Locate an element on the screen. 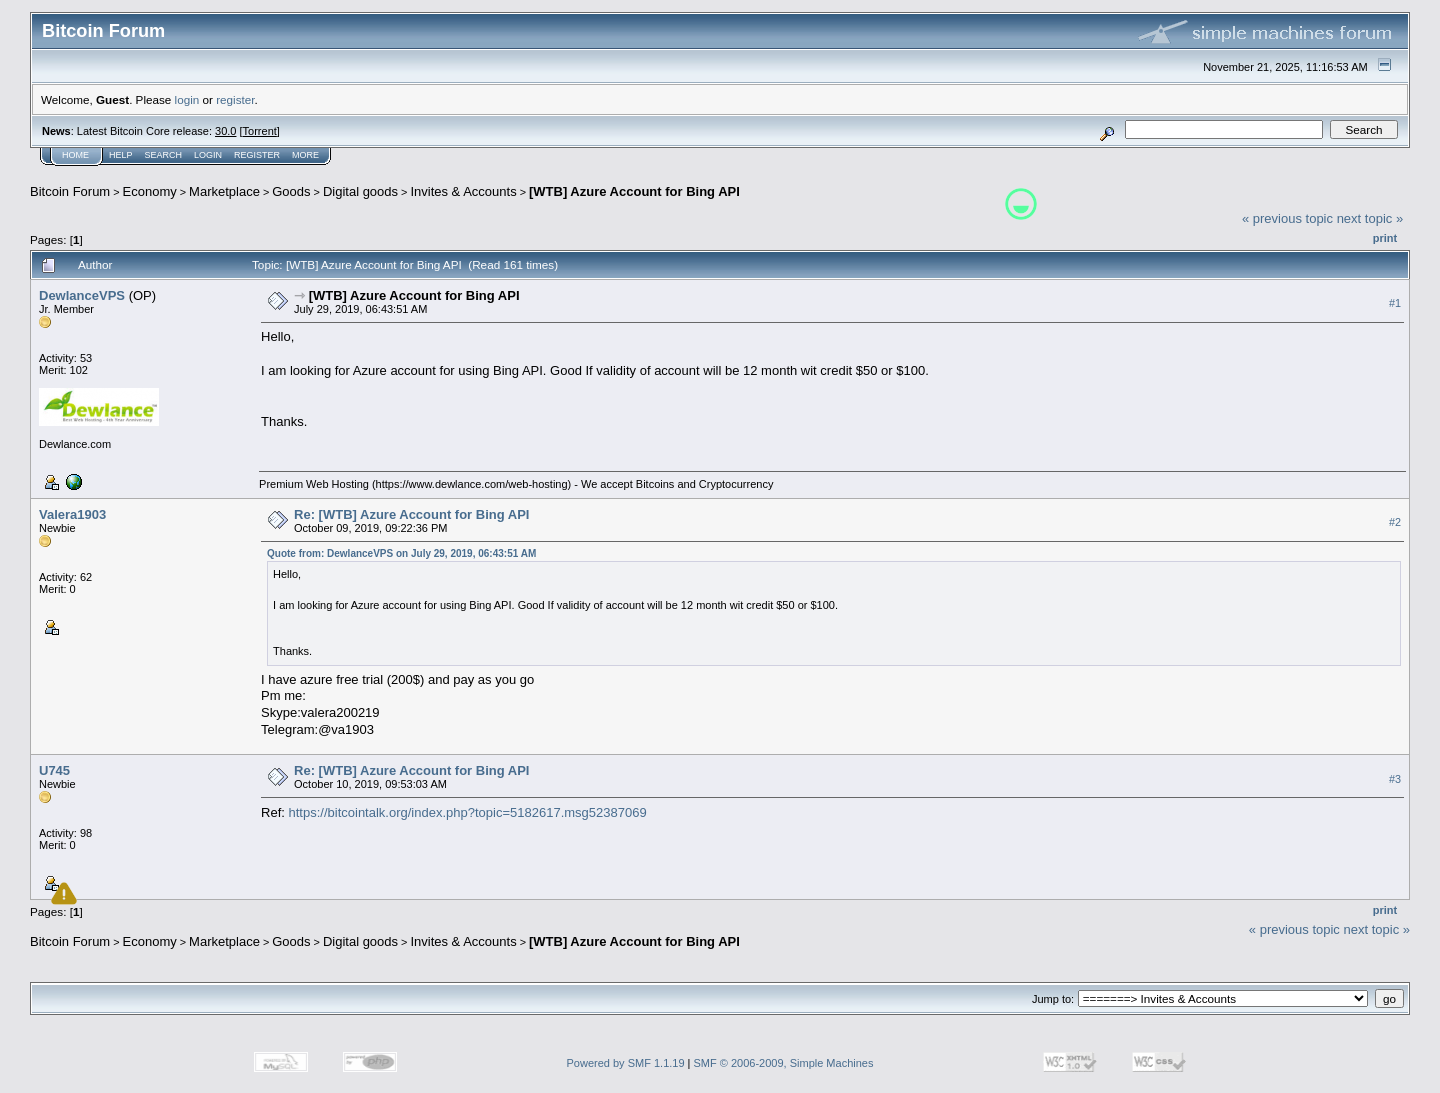 This screenshot has height=1093, width=1440. add an emoji or reaction to a message is located at coordinates (1021, 204).